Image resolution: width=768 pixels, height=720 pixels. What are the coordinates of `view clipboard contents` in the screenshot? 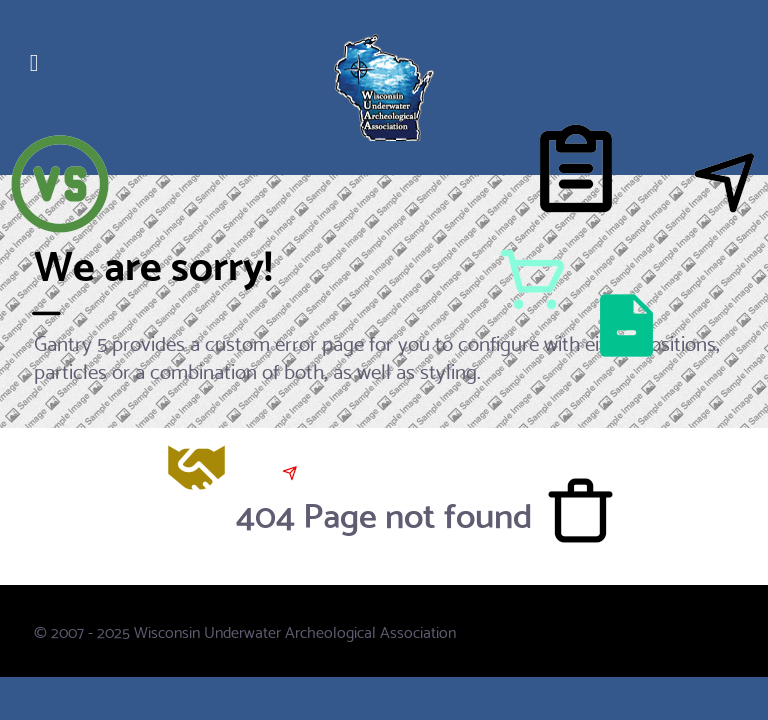 It's located at (576, 170).